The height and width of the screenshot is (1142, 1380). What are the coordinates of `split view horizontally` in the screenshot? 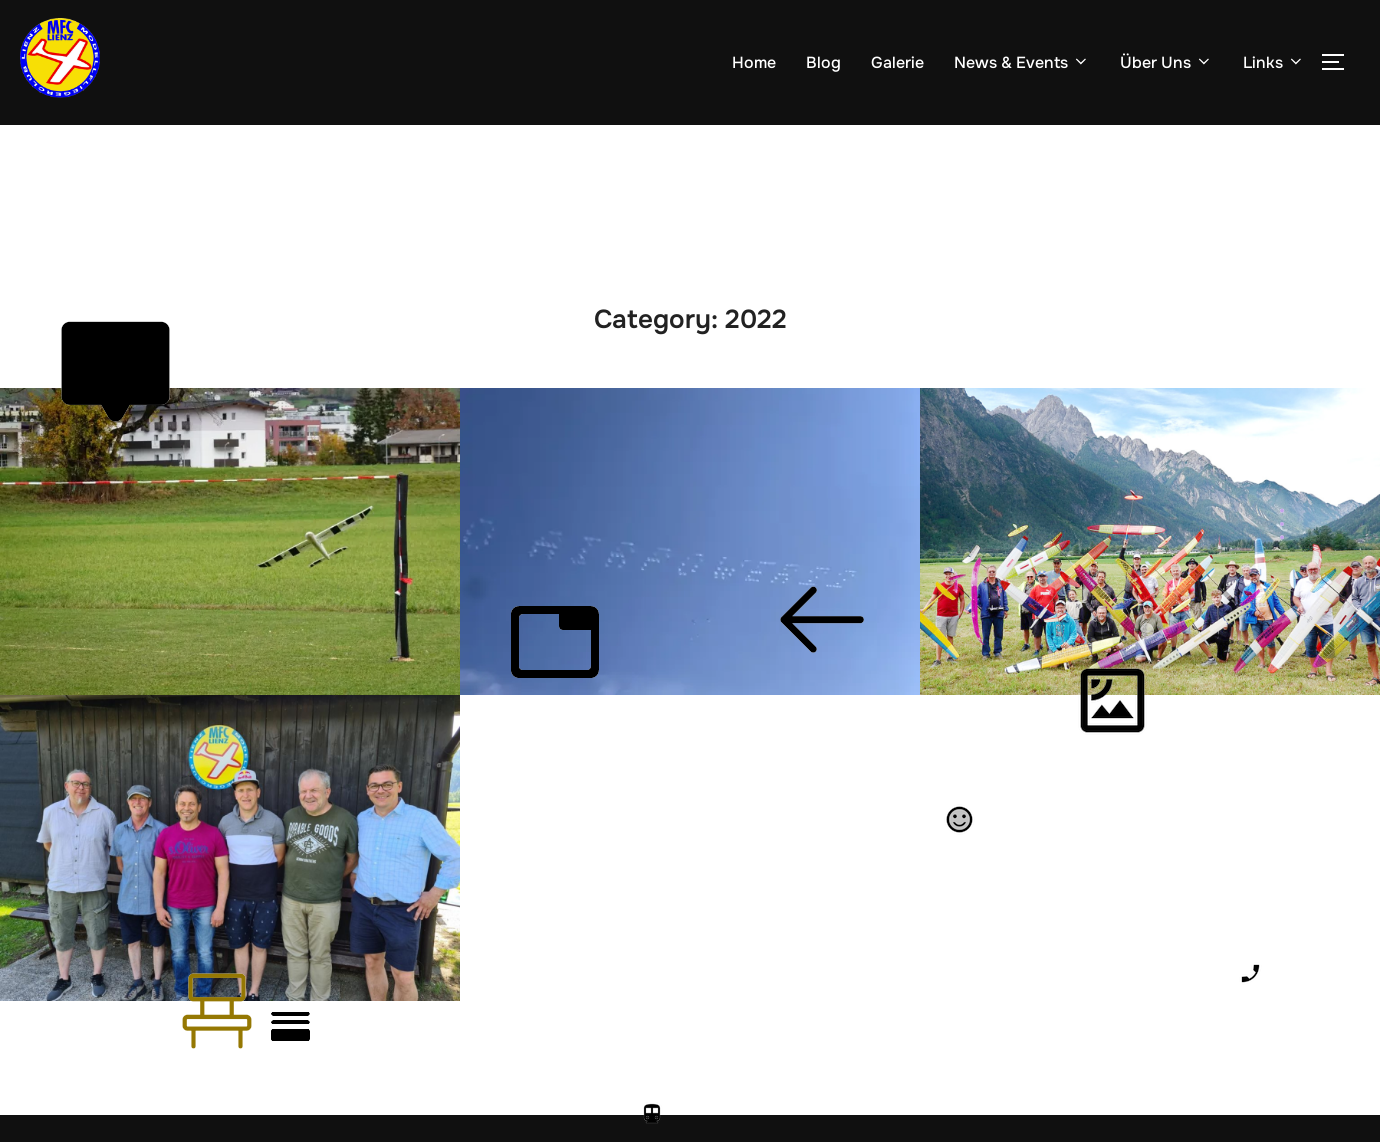 It's located at (290, 1026).